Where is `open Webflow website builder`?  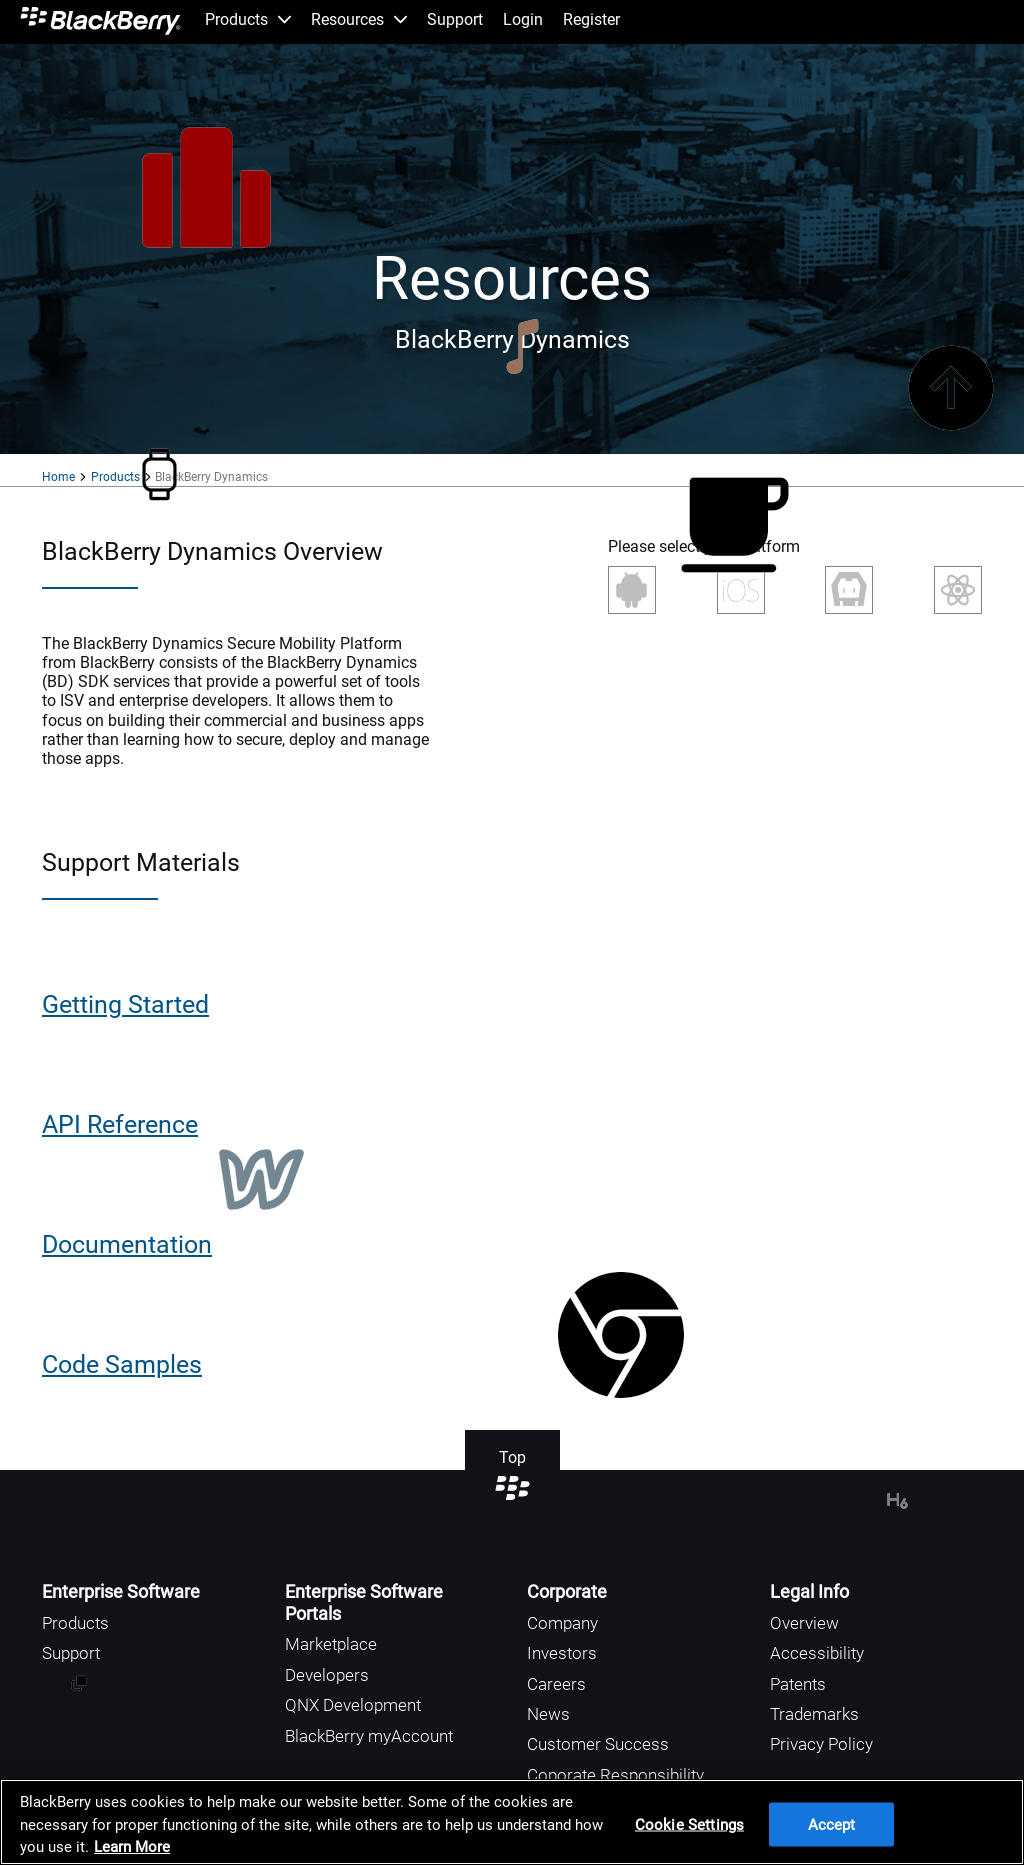
open Webflow website builder is located at coordinates (259, 1177).